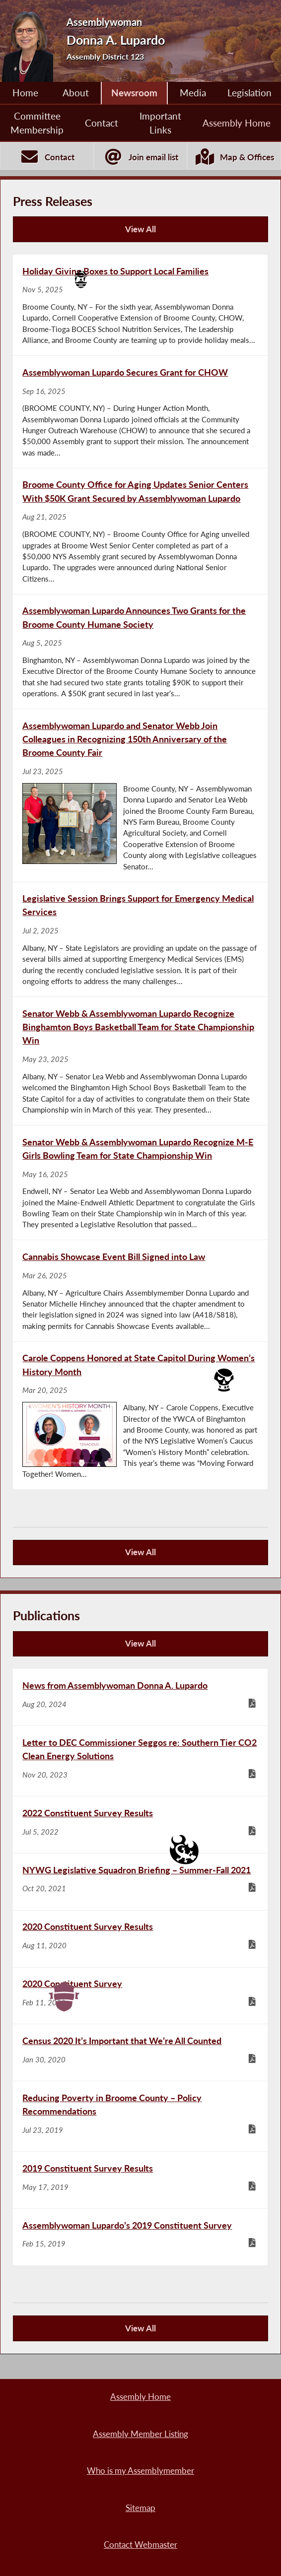  What do you see at coordinates (81, 279) in the screenshot?
I see `toggle invisibility or stealth mode` at bounding box center [81, 279].